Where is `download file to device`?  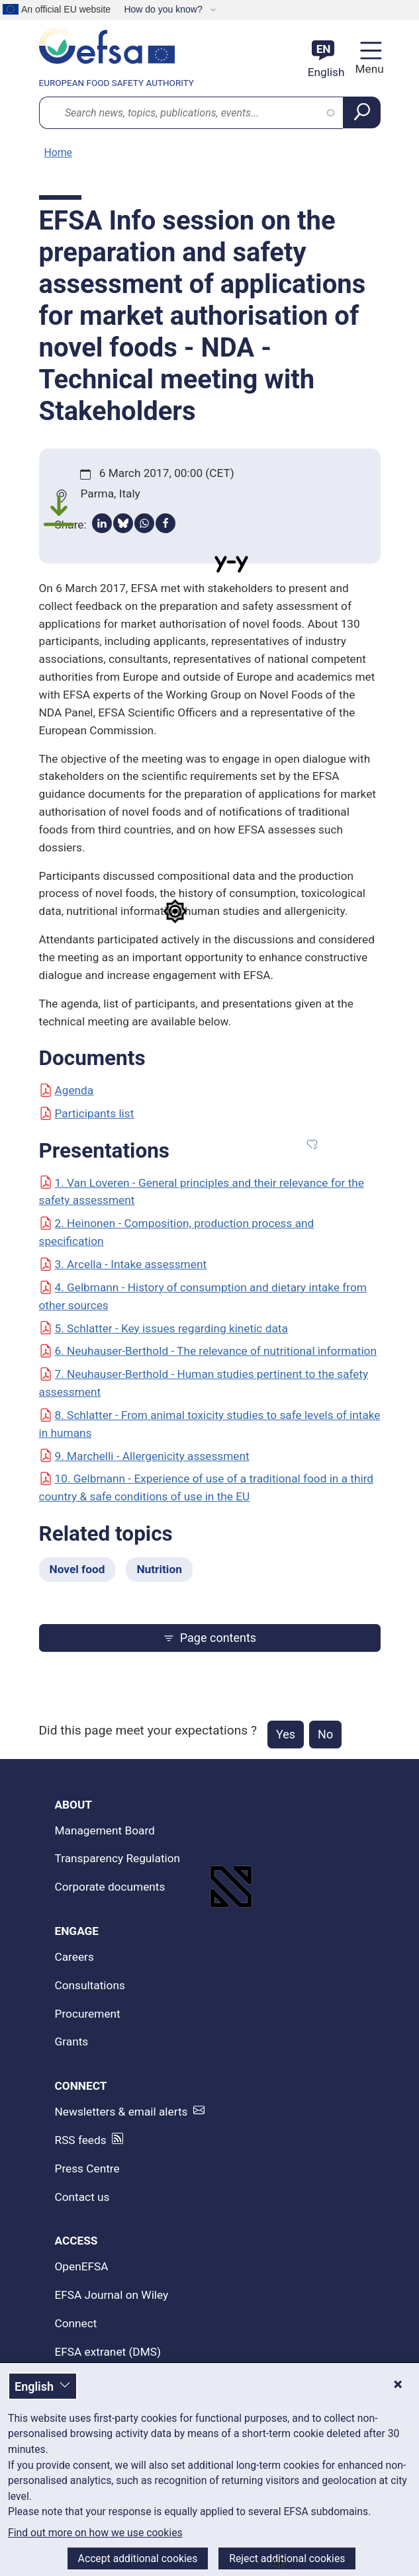
download file to device is located at coordinates (59, 511).